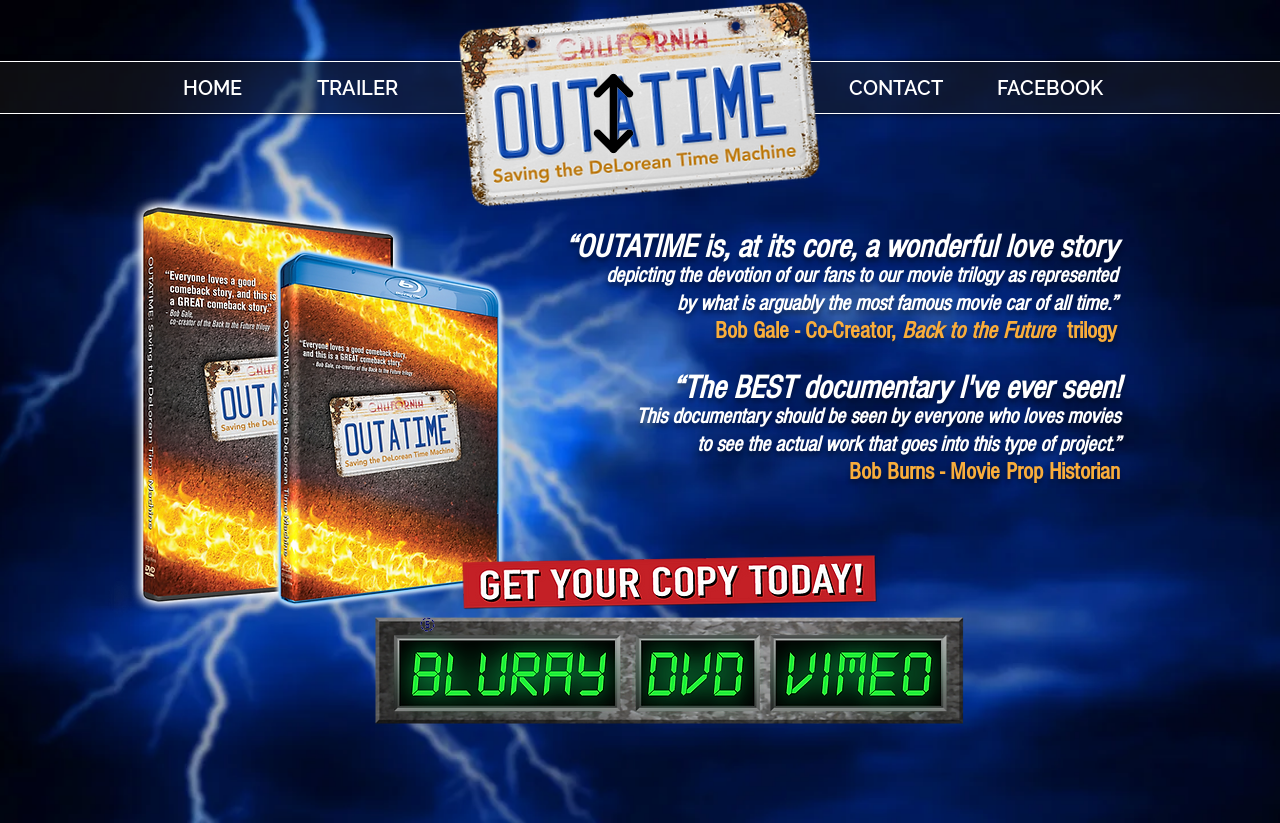  What do you see at coordinates (427, 624) in the screenshot?
I see `step 5 of a multi-step process` at bounding box center [427, 624].